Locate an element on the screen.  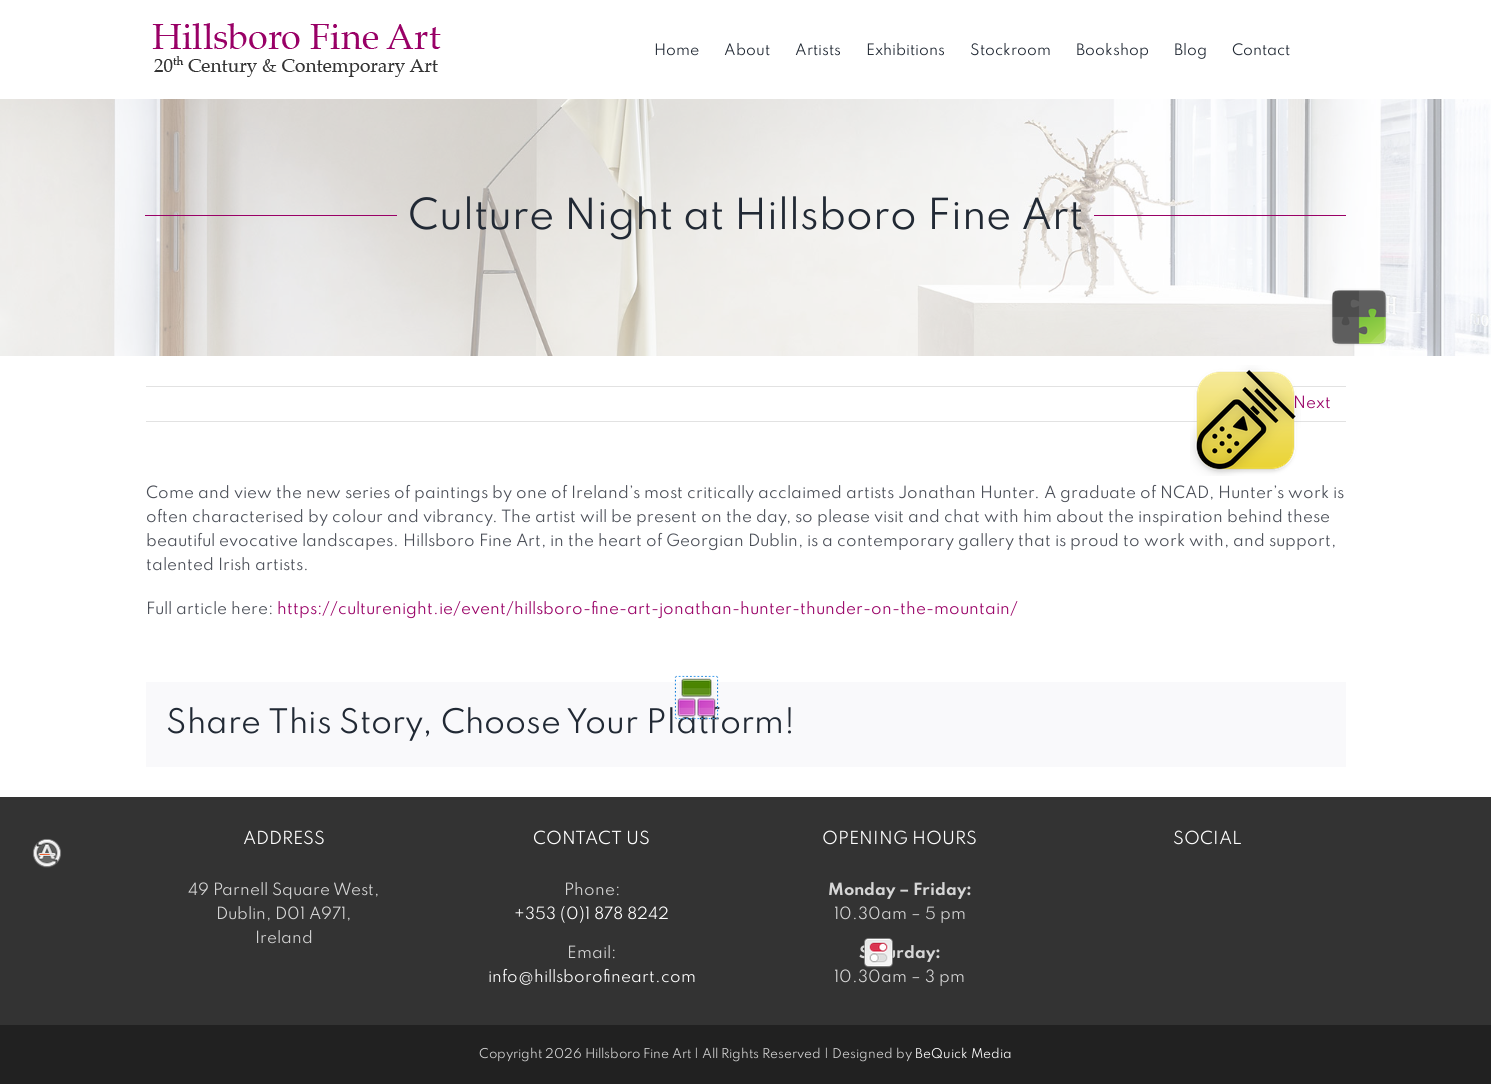
open the extensions manager is located at coordinates (1359, 317).